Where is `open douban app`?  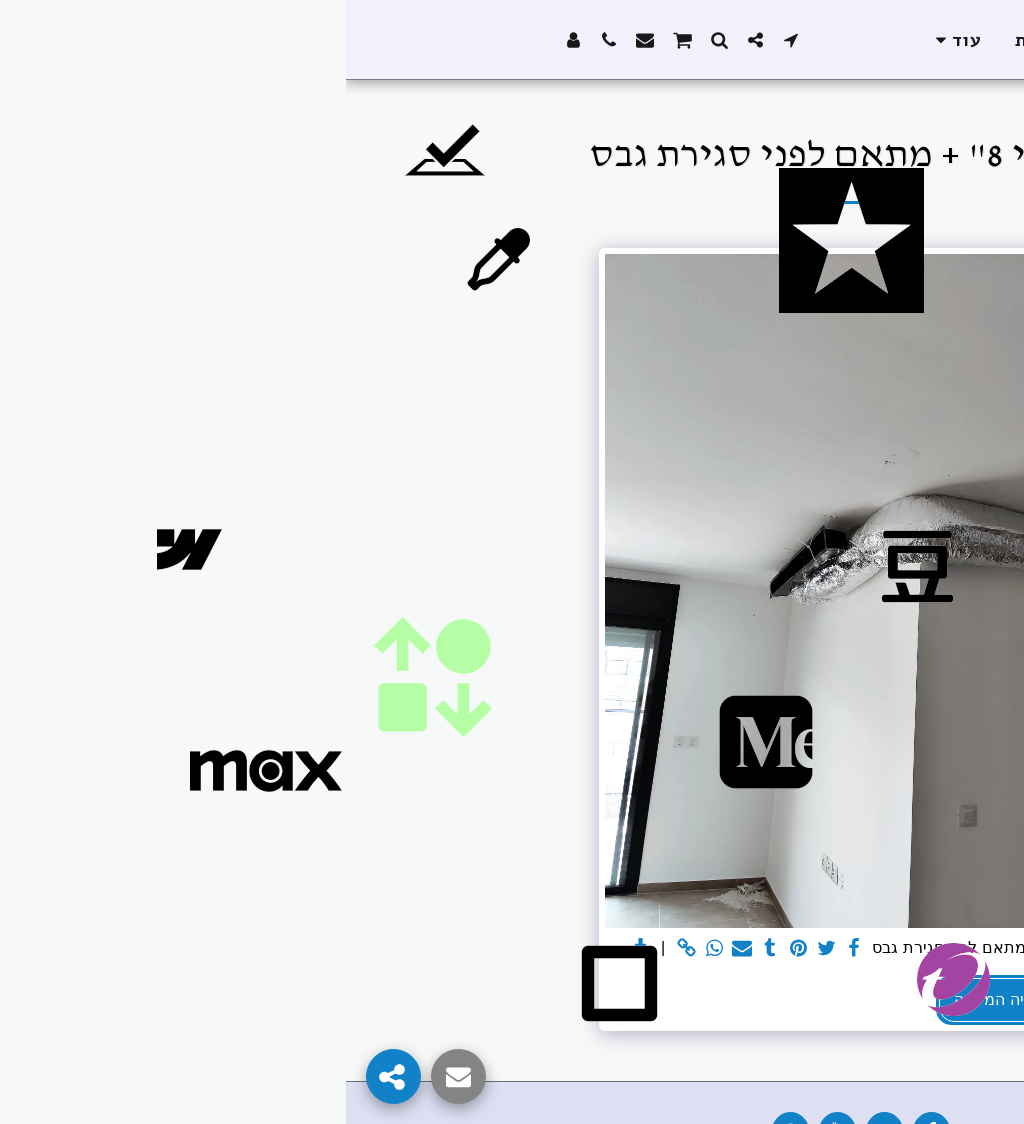 open douban app is located at coordinates (917, 566).